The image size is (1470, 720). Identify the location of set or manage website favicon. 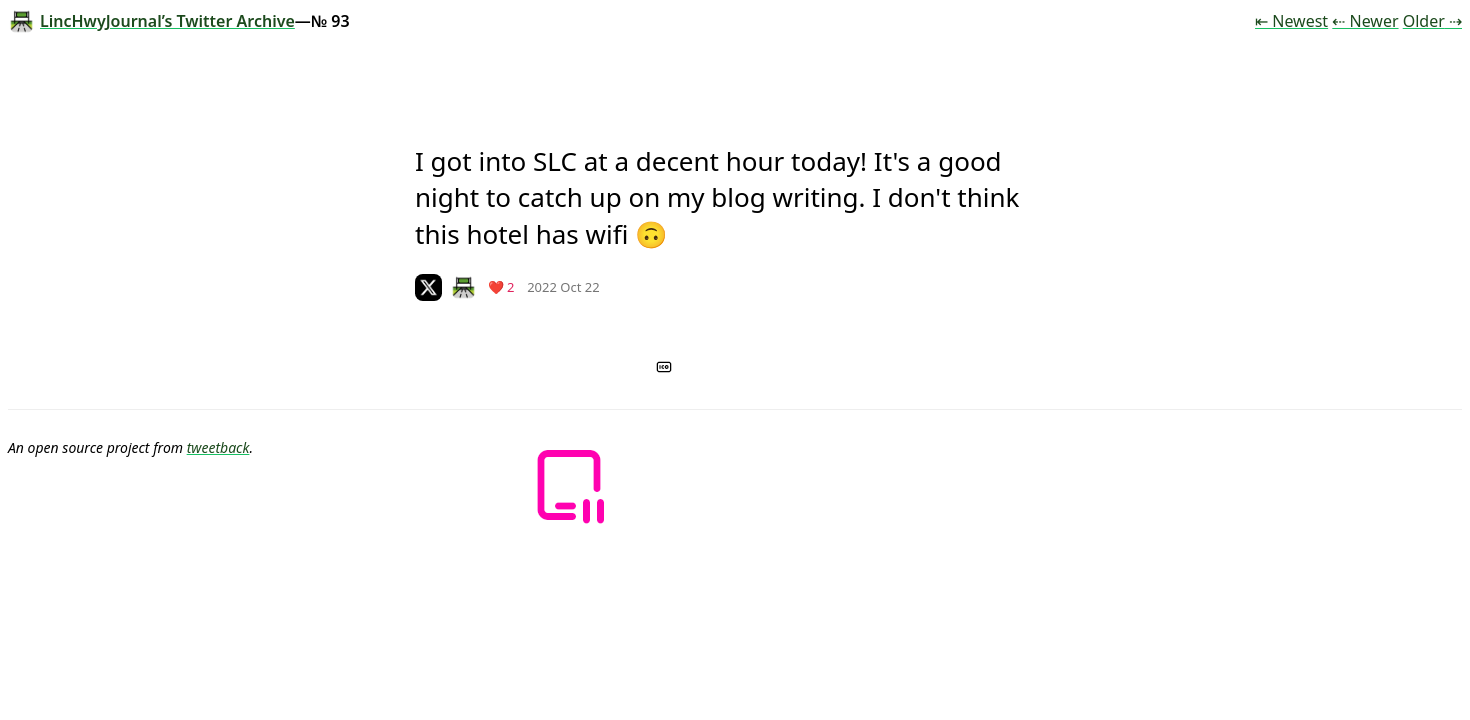
(664, 367).